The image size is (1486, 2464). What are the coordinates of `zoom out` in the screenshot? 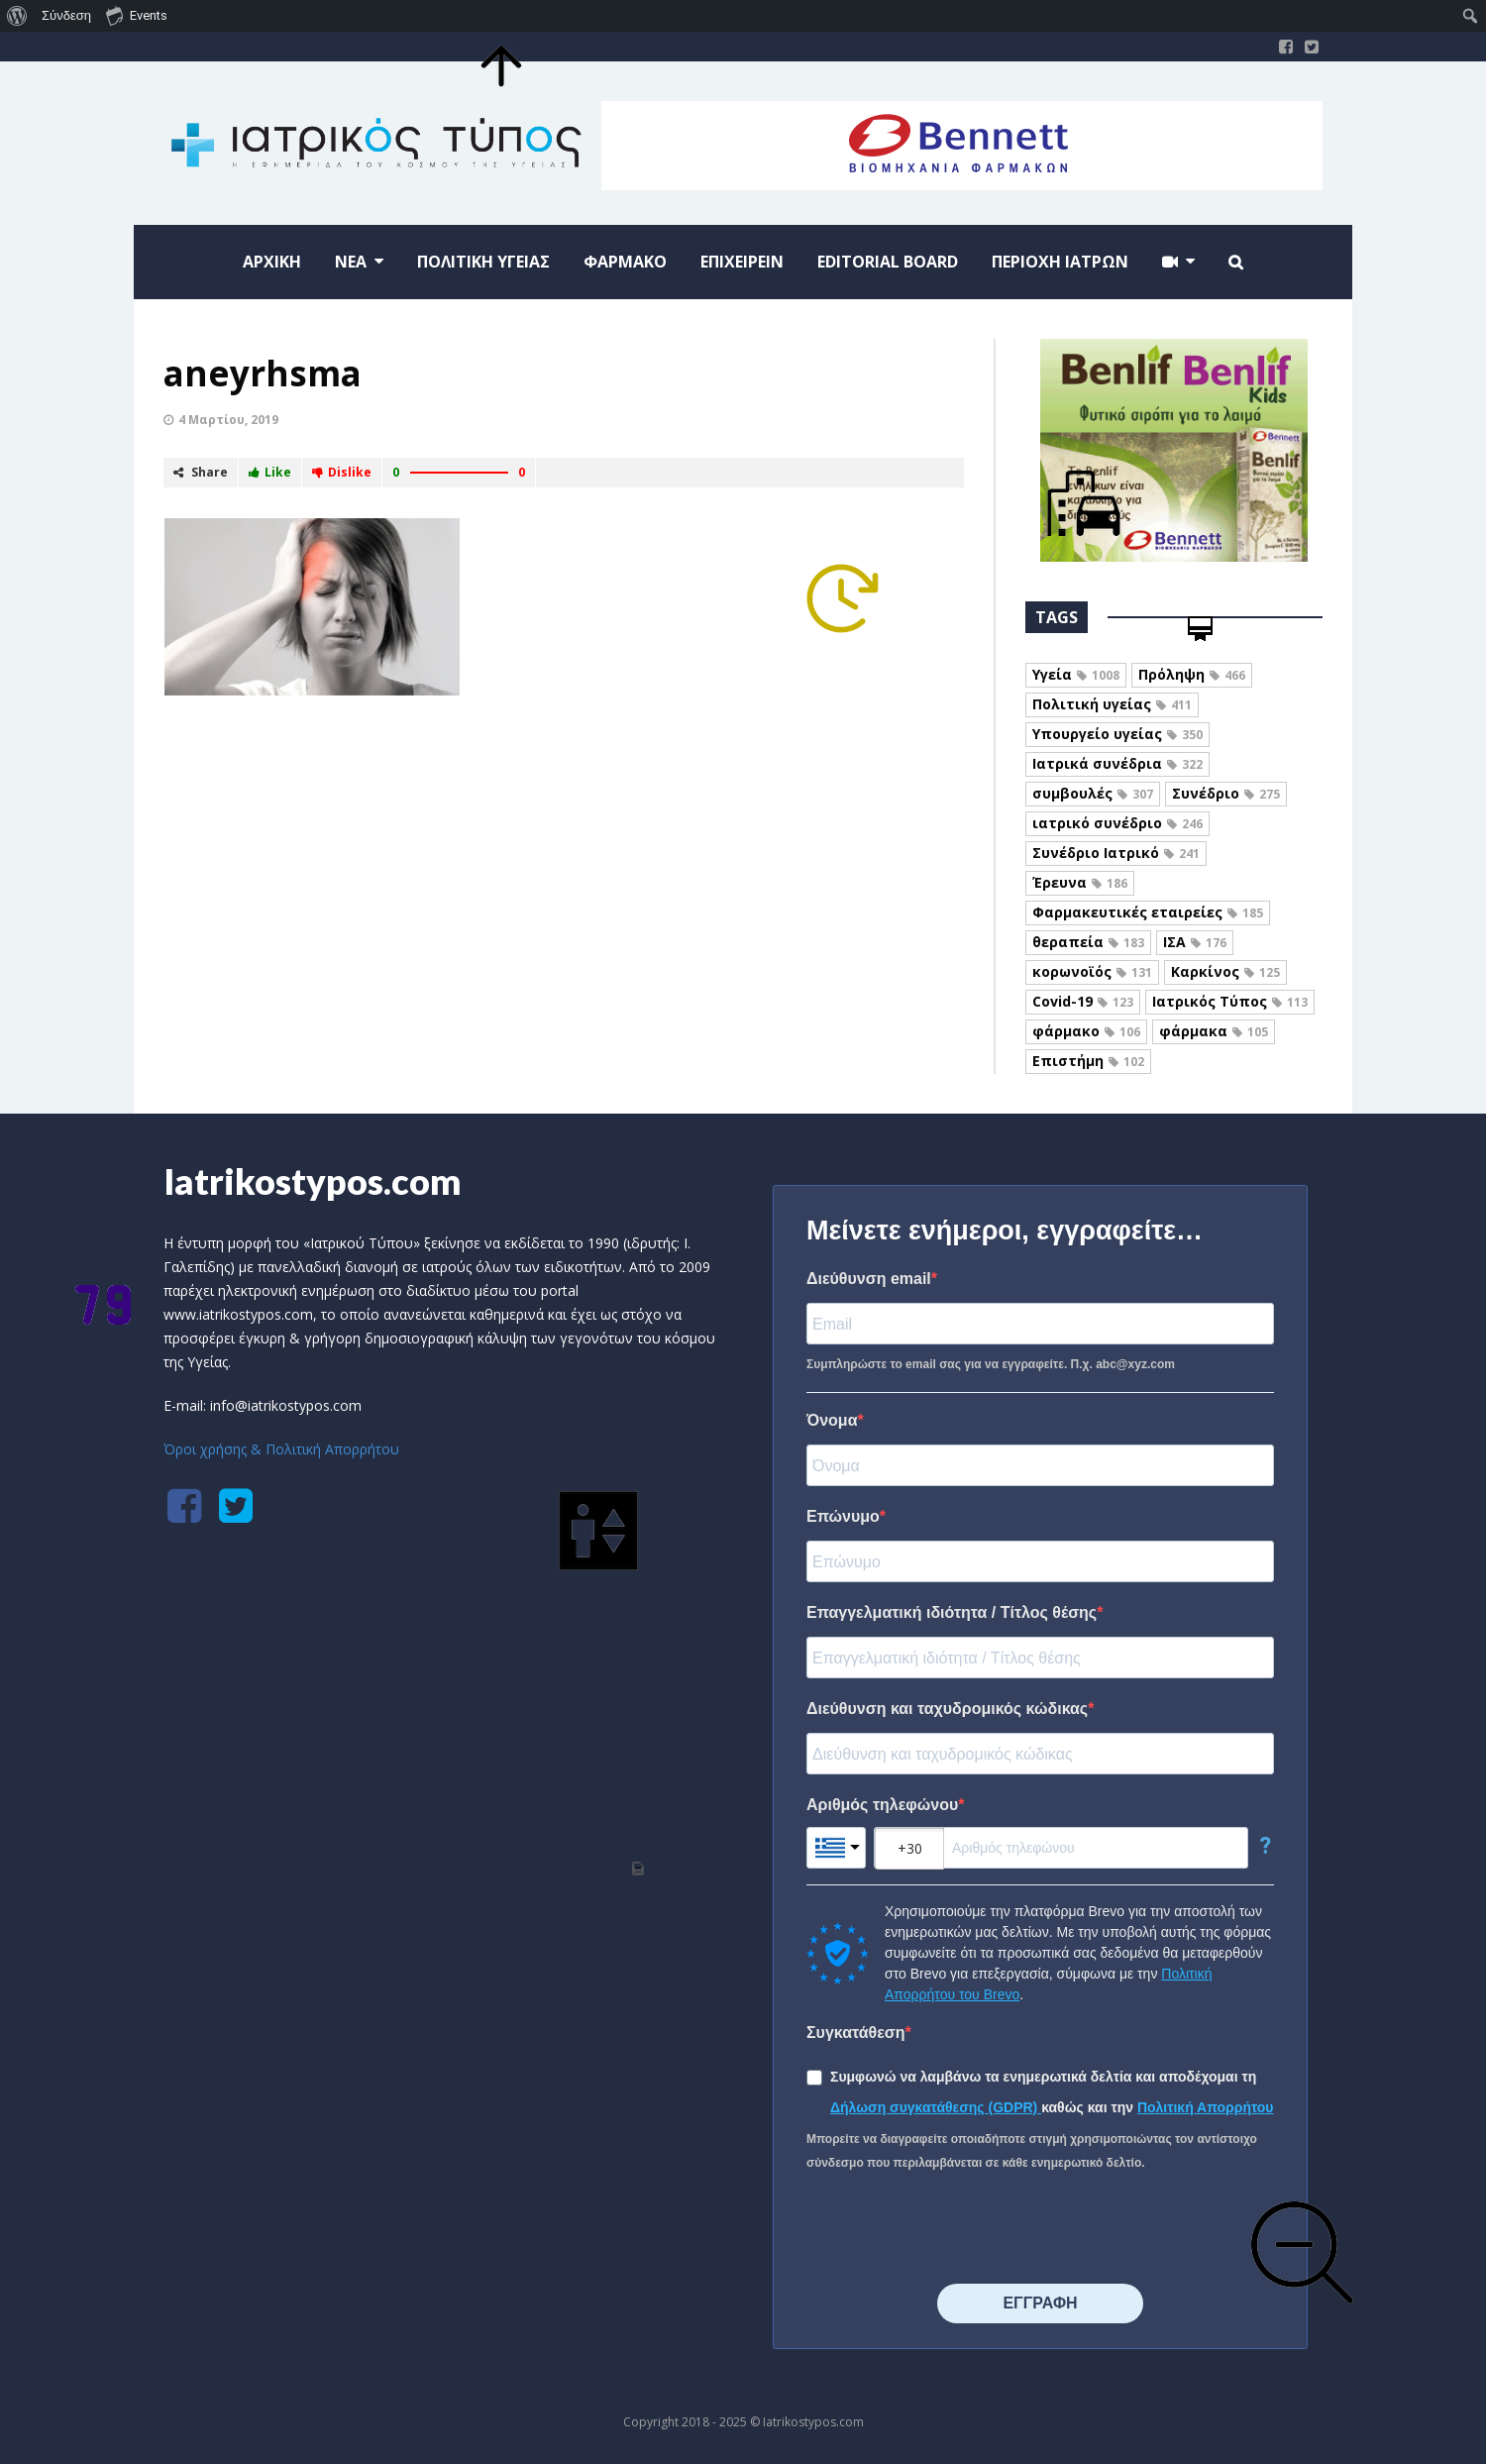 It's located at (1302, 2252).